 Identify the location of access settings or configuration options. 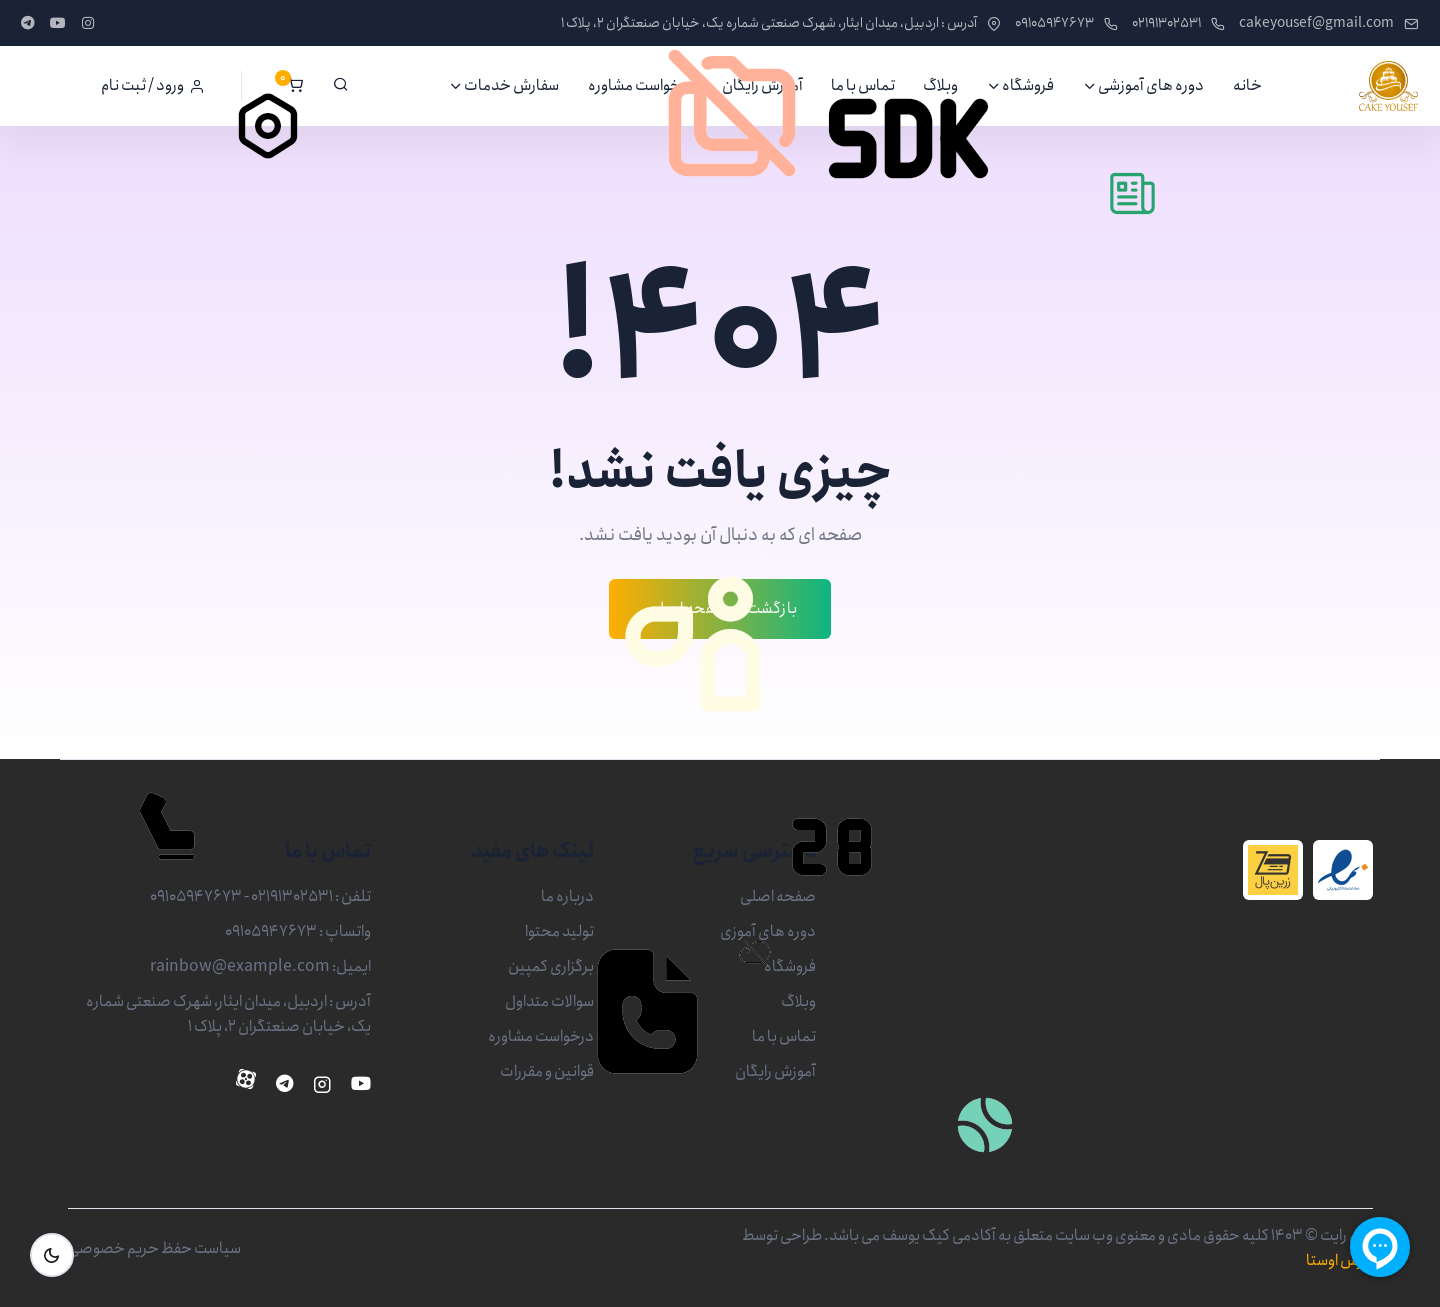
(268, 126).